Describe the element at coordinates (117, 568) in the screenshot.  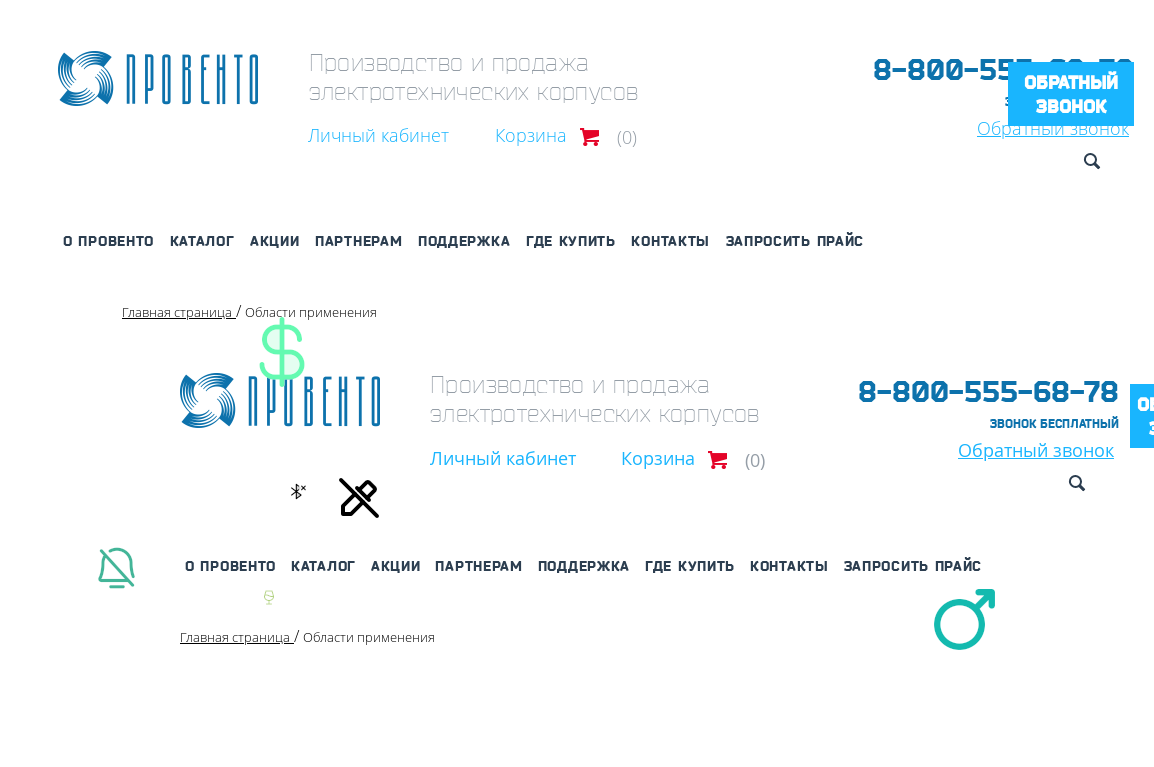
I see `mute notifications` at that location.